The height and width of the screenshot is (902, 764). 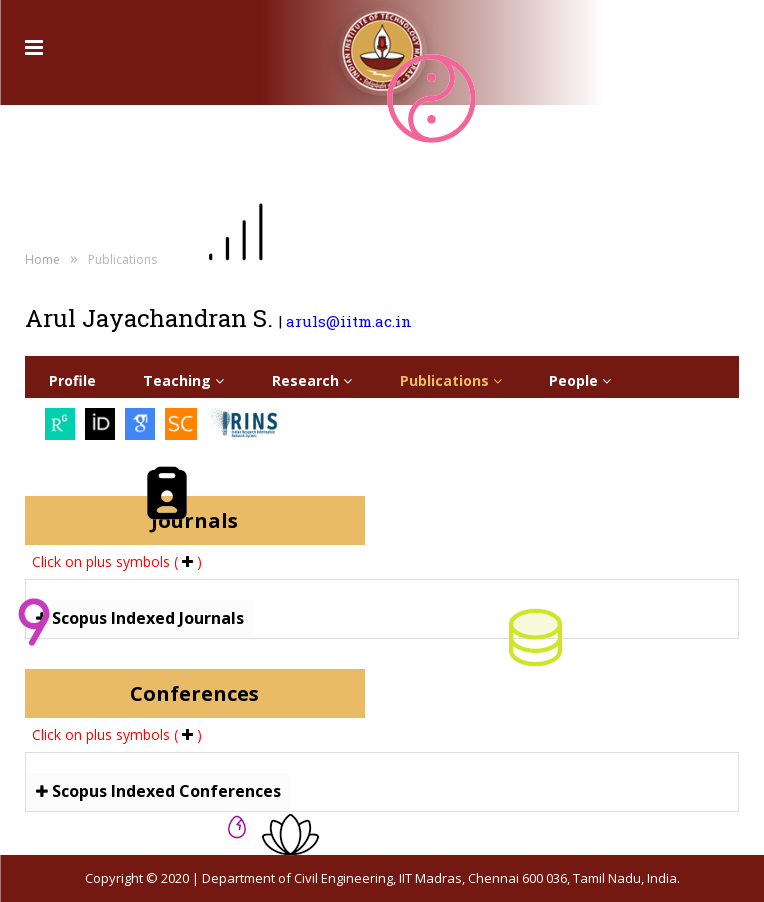 I want to click on view user profile or personnel record, so click(x=167, y=493).